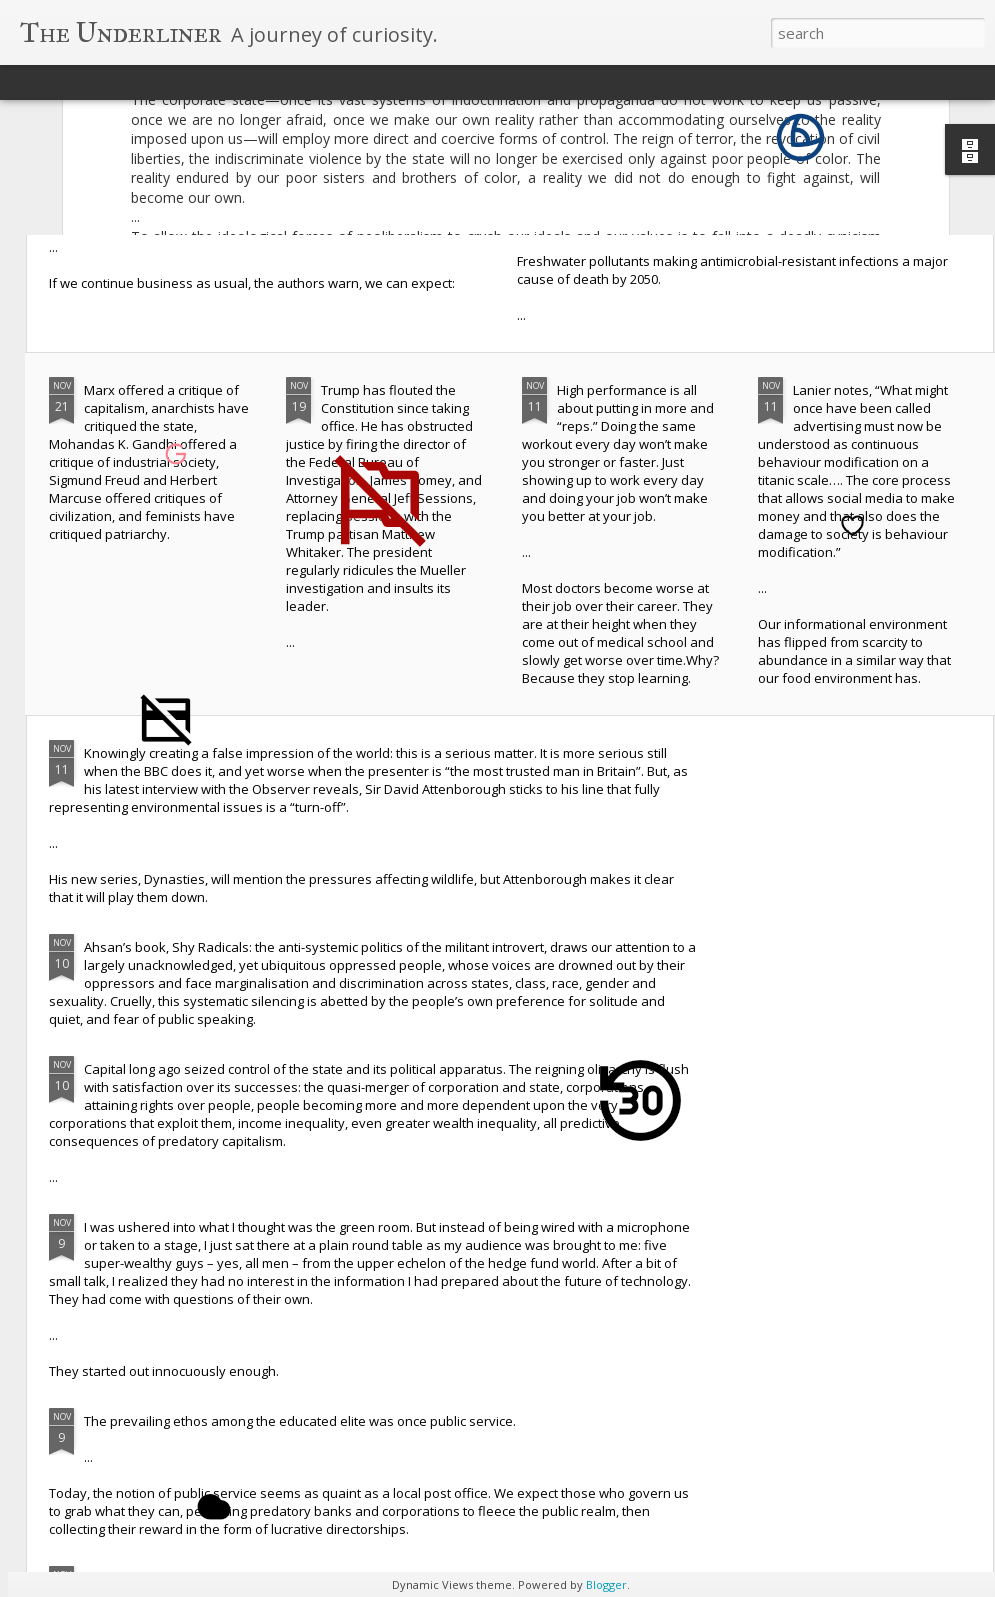 This screenshot has width=995, height=1597. I want to click on add to favorites, so click(852, 525).